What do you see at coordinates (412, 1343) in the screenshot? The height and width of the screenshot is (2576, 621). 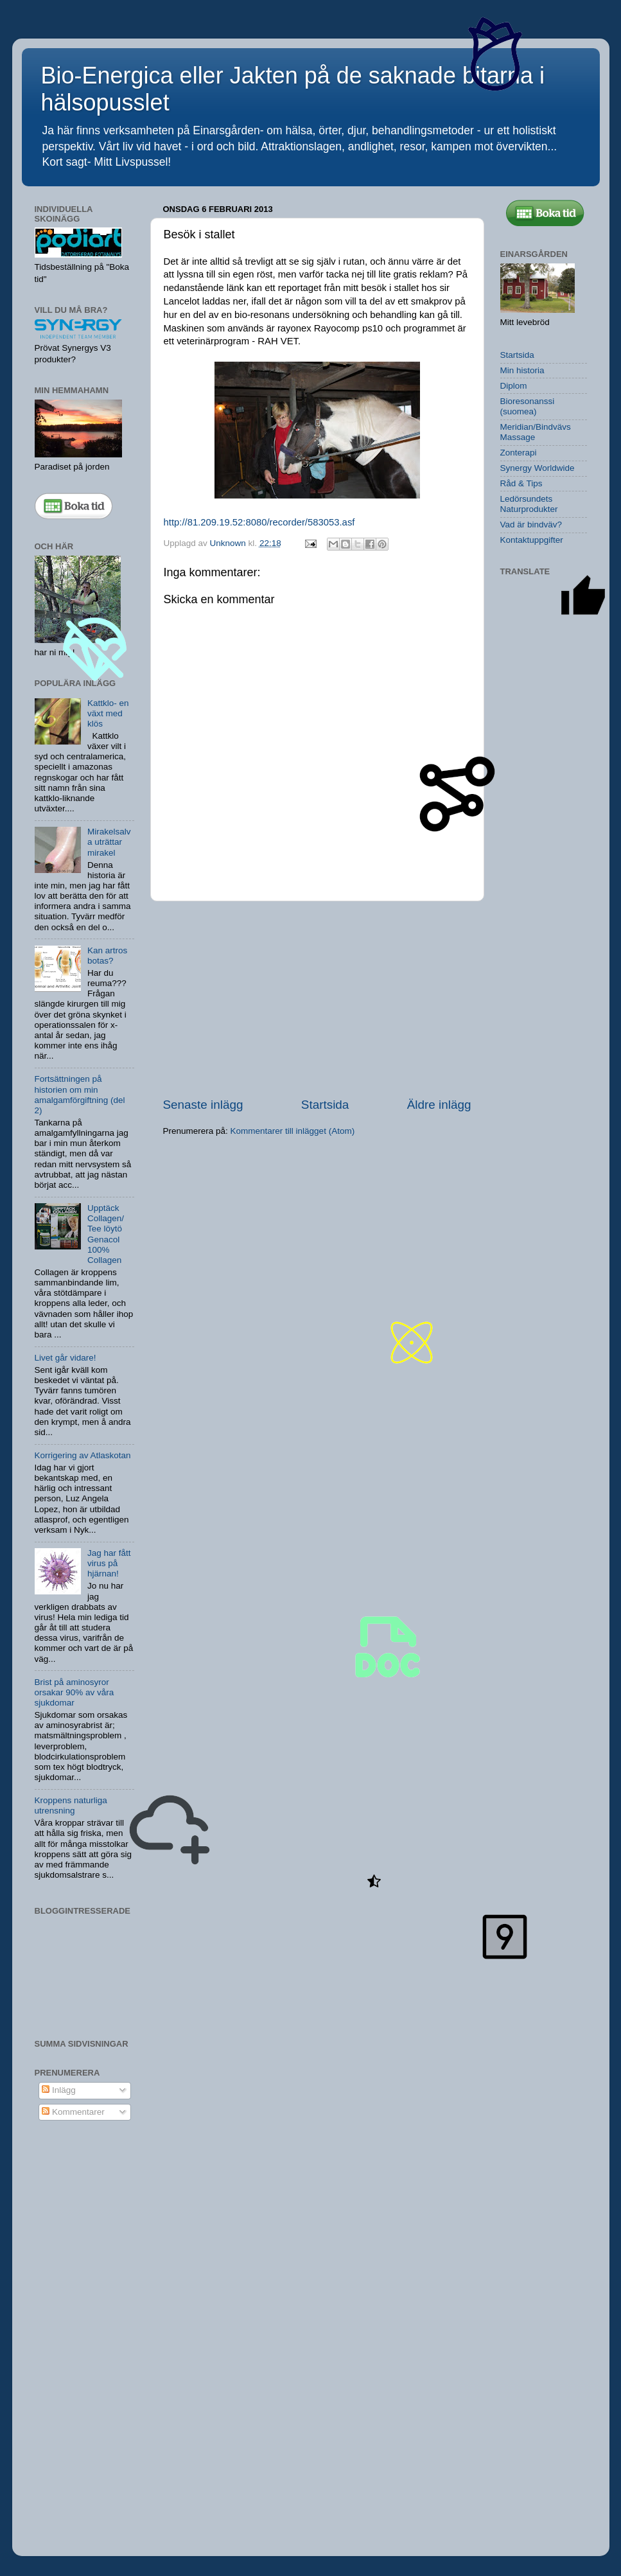 I see `access science or chemistry features` at bounding box center [412, 1343].